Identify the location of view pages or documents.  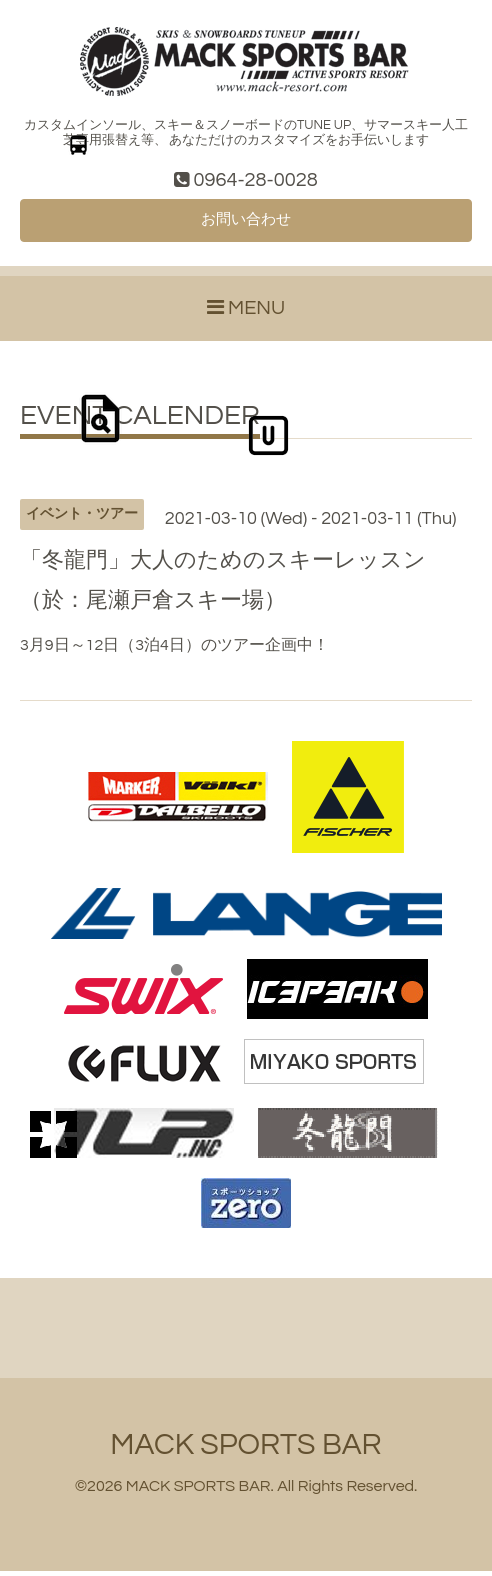
(53, 1134).